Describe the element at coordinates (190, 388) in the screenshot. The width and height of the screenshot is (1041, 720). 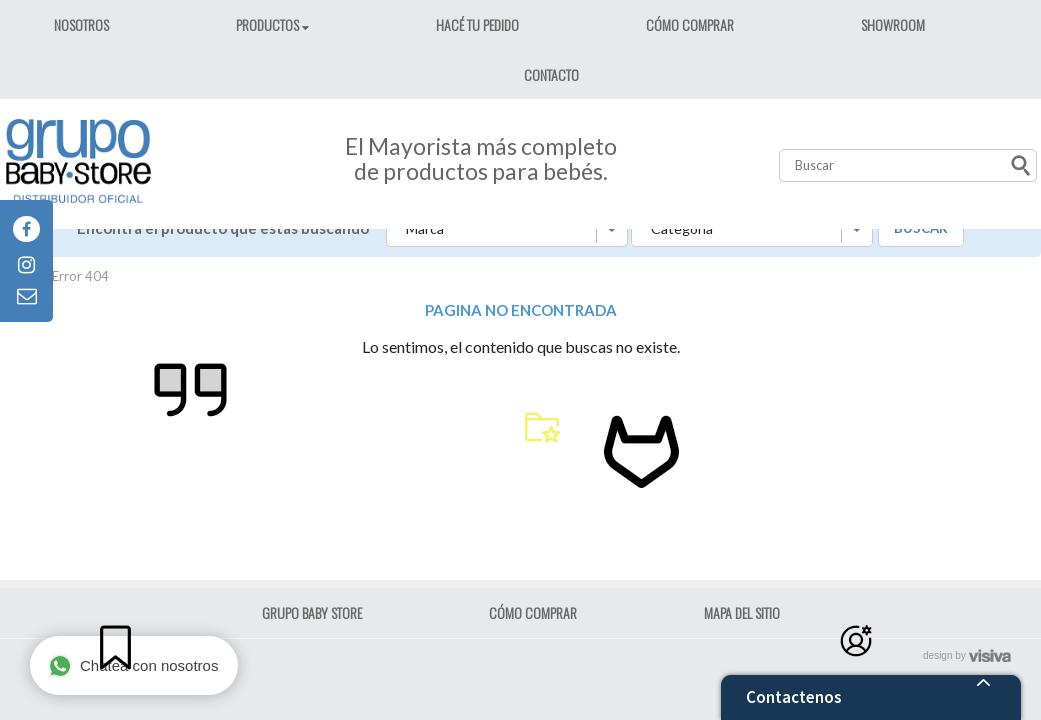
I see `view testimonials or customer quotes` at that location.